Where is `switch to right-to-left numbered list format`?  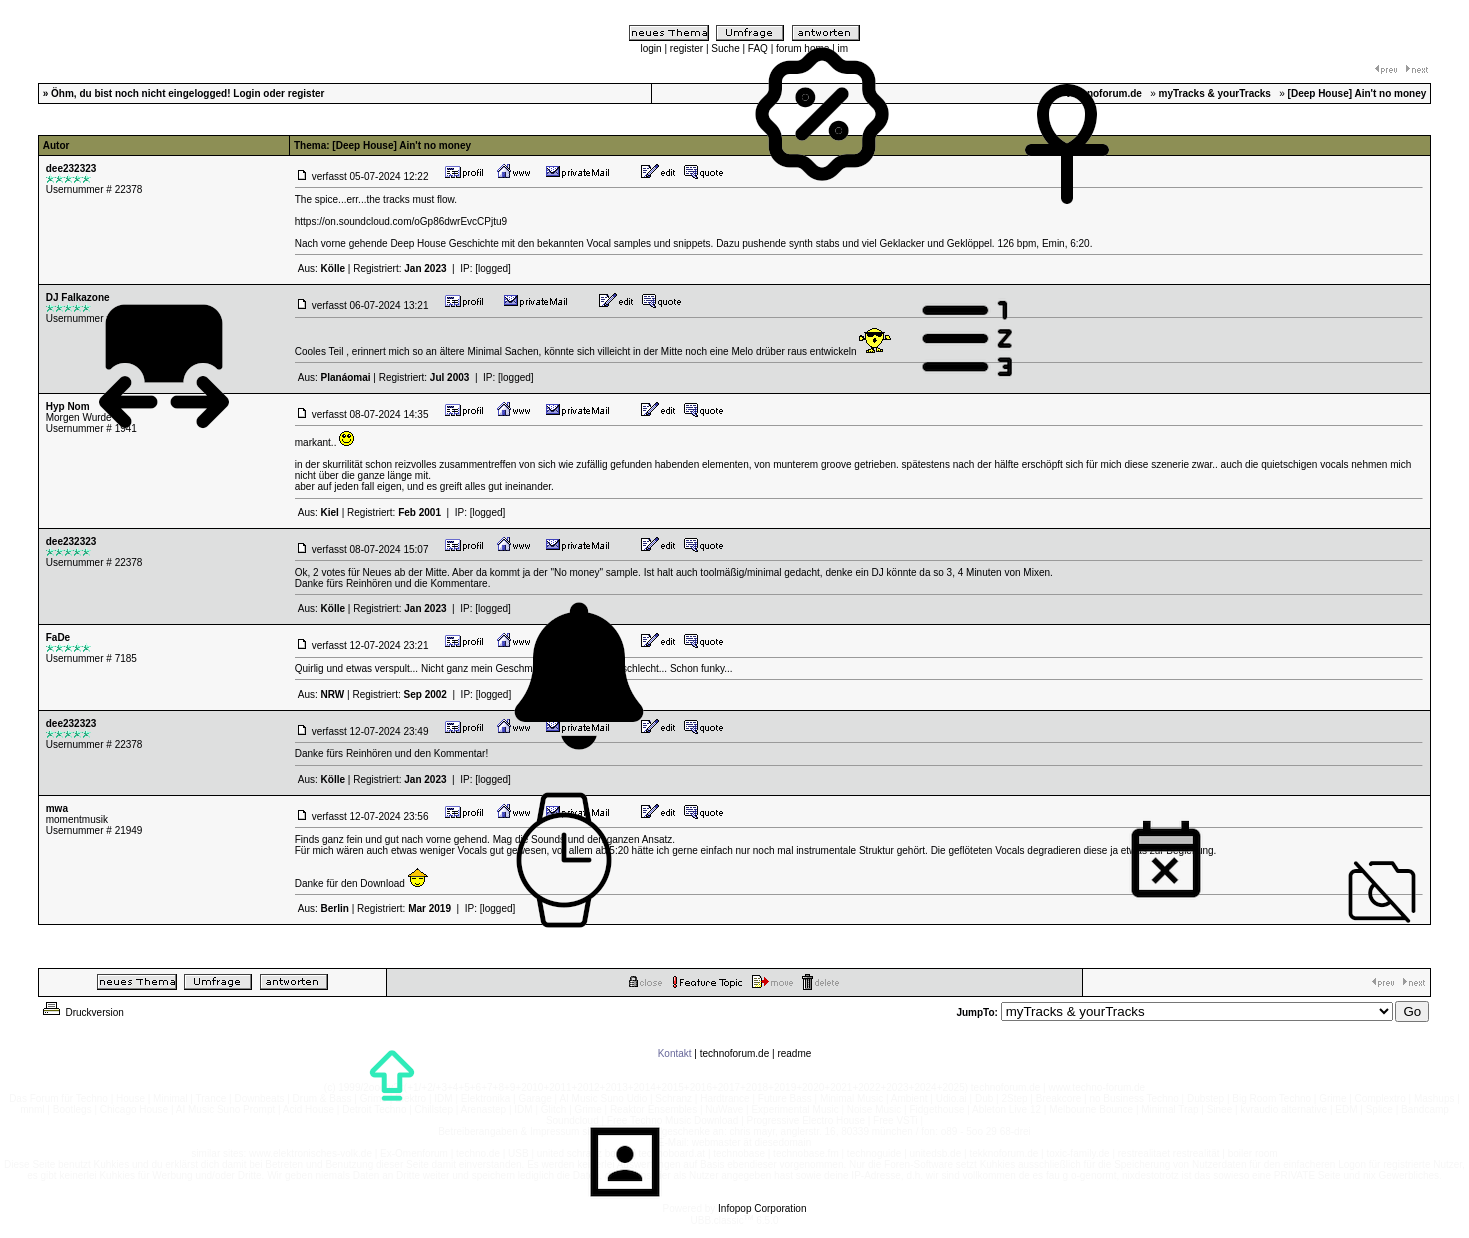 switch to right-to-left numbered list format is located at coordinates (969, 338).